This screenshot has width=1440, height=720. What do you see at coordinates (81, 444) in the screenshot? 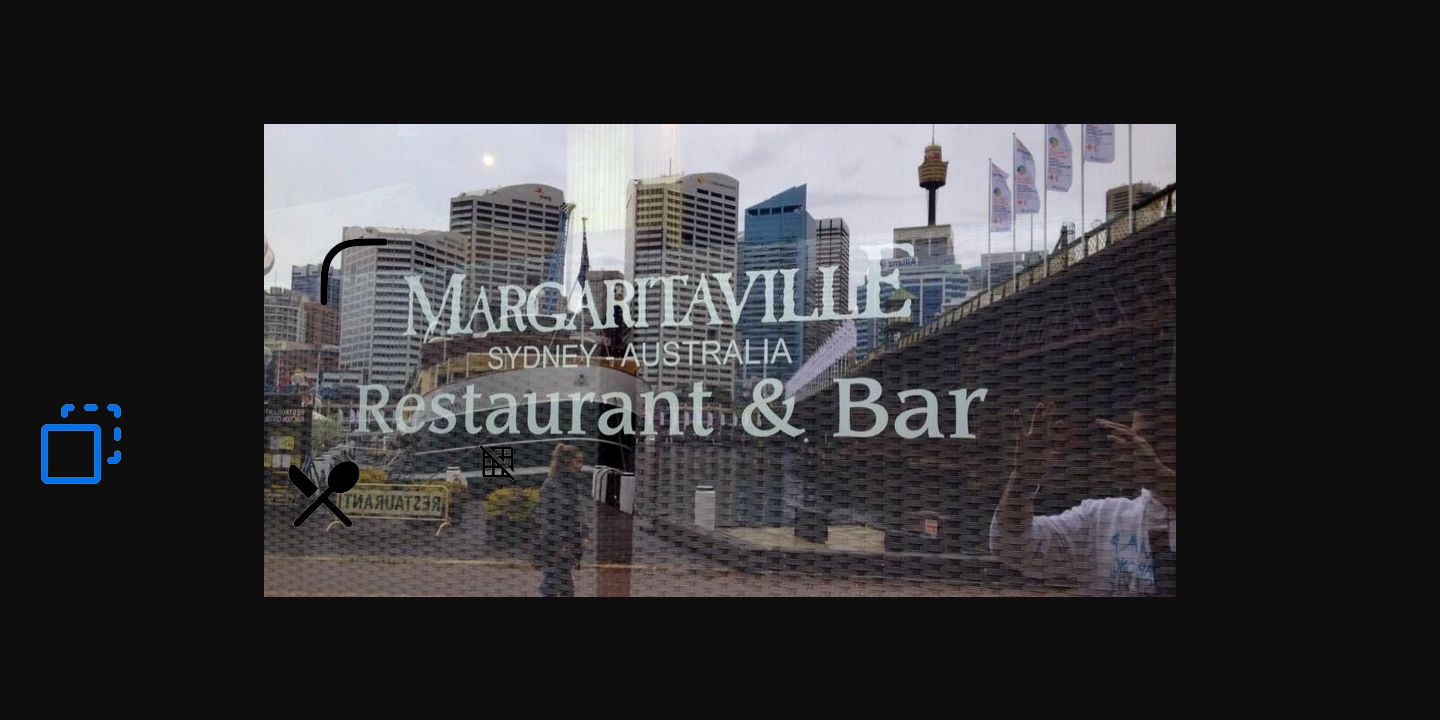
I see `send selected element to background layer` at bounding box center [81, 444].